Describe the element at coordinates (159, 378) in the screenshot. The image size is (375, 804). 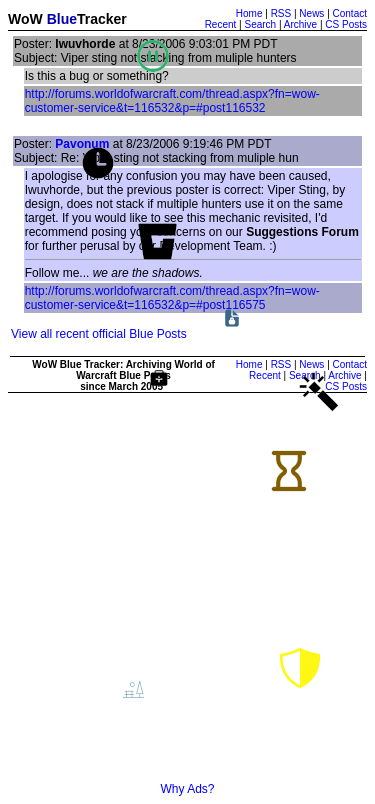
I see `access health or medical information` at that location.